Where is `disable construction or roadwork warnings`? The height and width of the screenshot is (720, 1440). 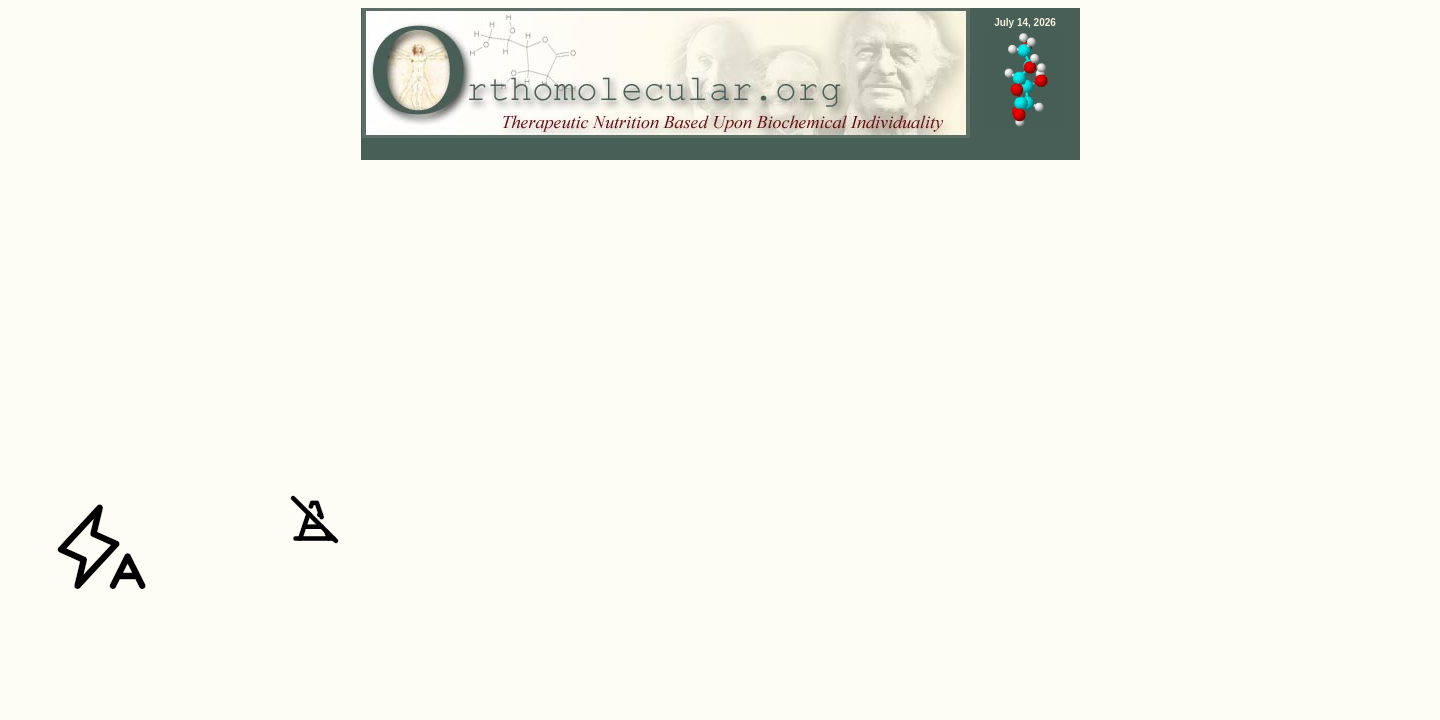
disable construction or roadwork warnings is located at coordinates (314, 519).